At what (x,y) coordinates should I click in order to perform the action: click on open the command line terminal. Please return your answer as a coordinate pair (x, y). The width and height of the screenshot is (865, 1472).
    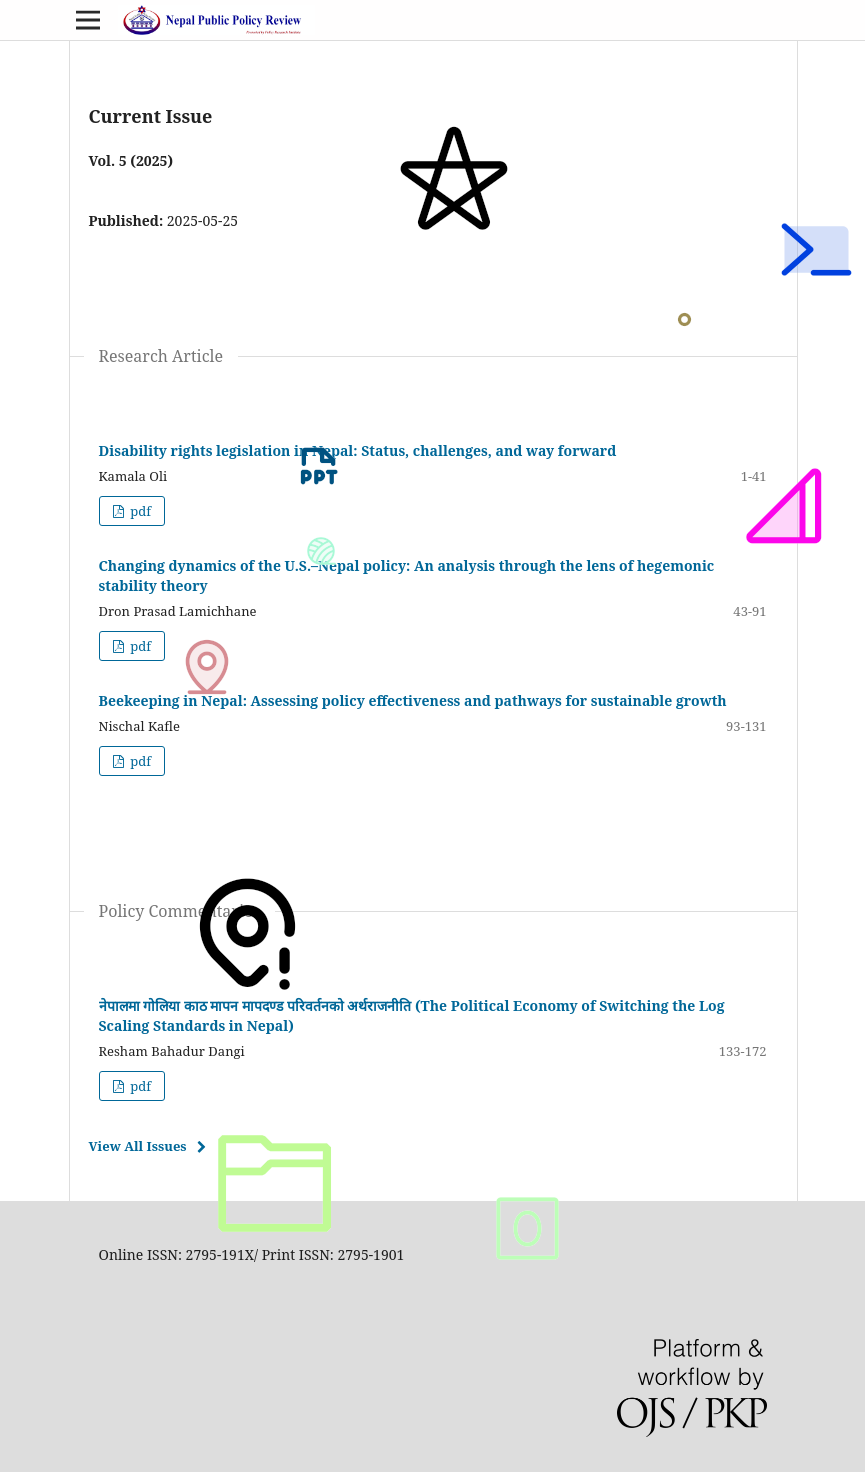
    Looking at the image, I should click on (816, 249).